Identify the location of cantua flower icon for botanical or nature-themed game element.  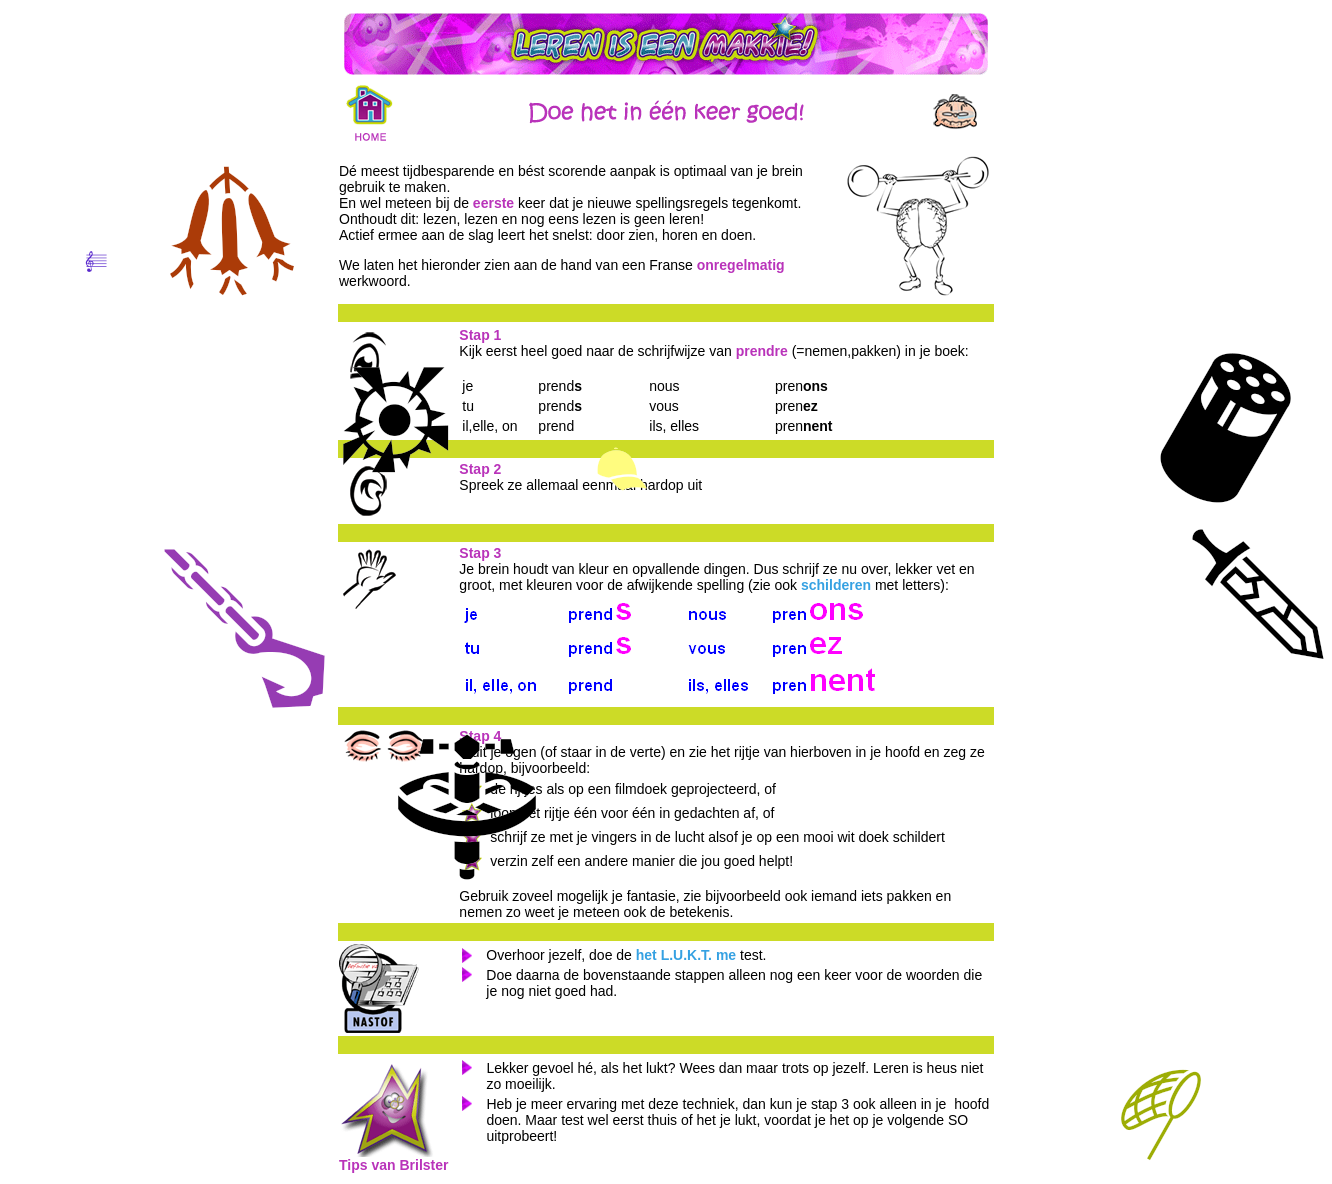
(232, 231).